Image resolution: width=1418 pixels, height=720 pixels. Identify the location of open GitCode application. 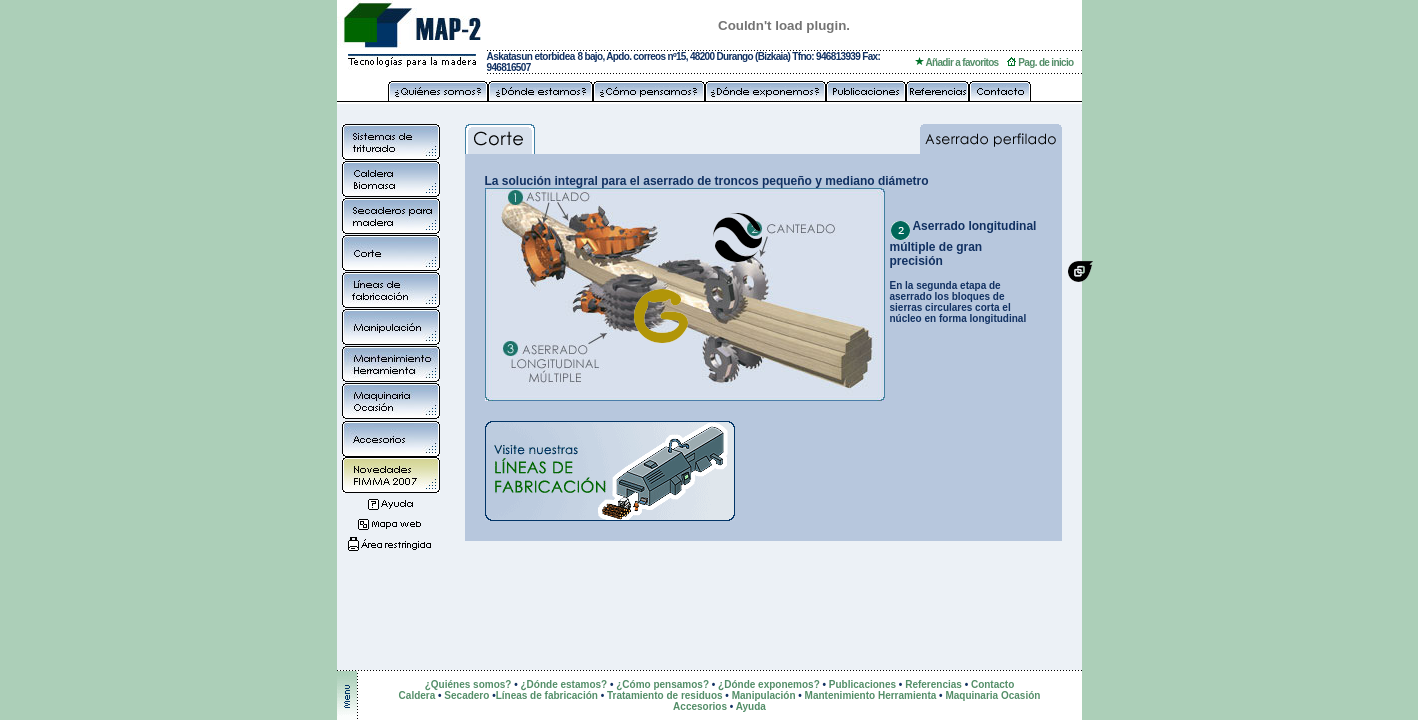
(661, 316).